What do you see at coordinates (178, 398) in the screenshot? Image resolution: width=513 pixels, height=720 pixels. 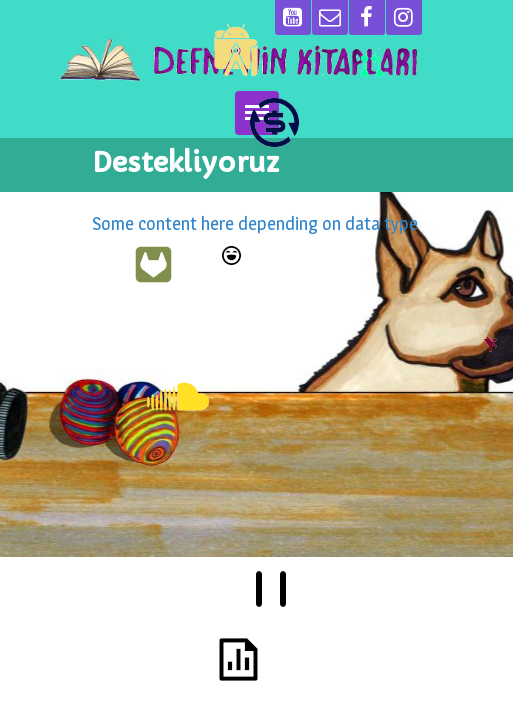 I see `open soundcloud app` at bounding box center [178, 398].